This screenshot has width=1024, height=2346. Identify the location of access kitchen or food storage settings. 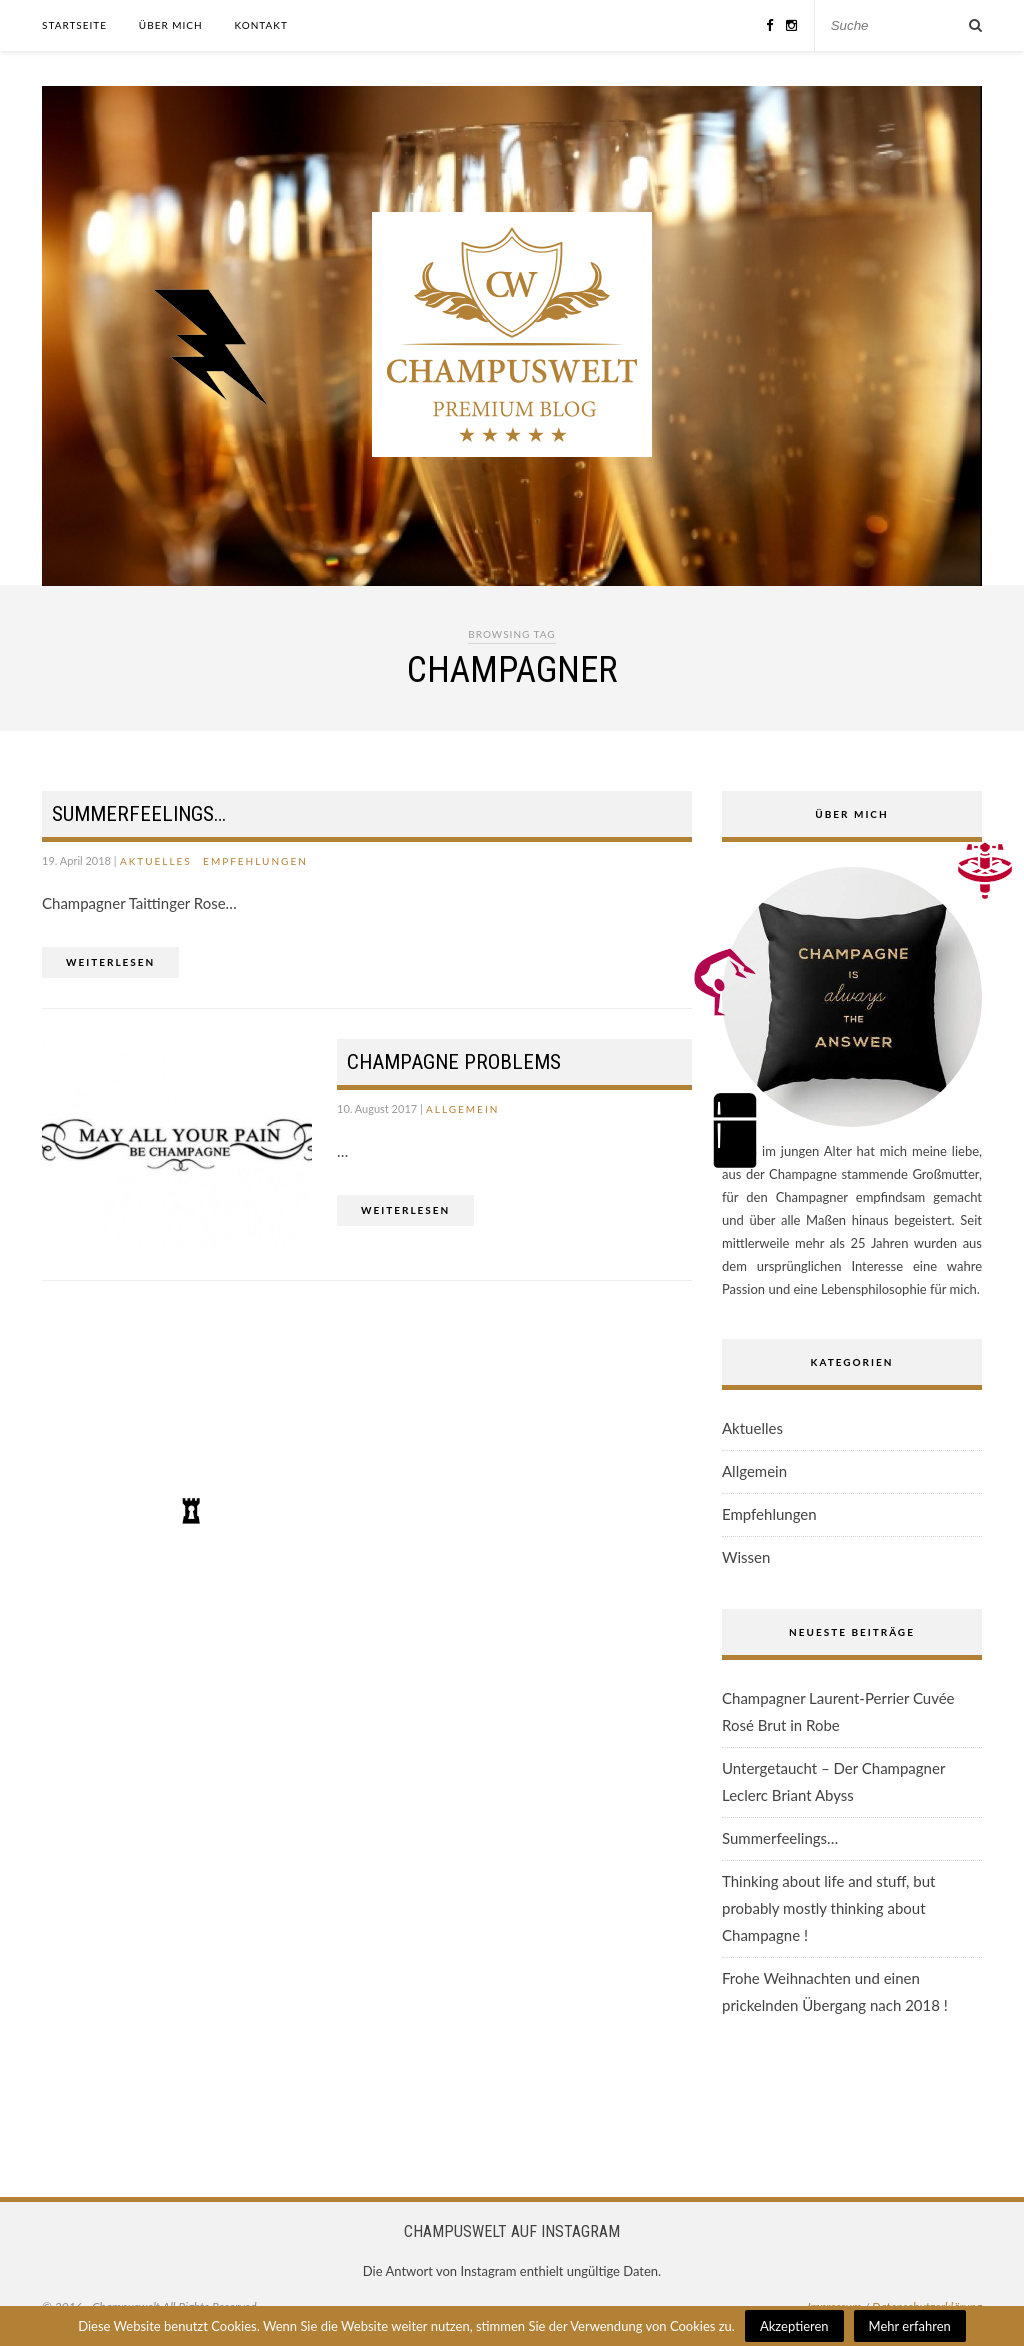
(735, 1129).